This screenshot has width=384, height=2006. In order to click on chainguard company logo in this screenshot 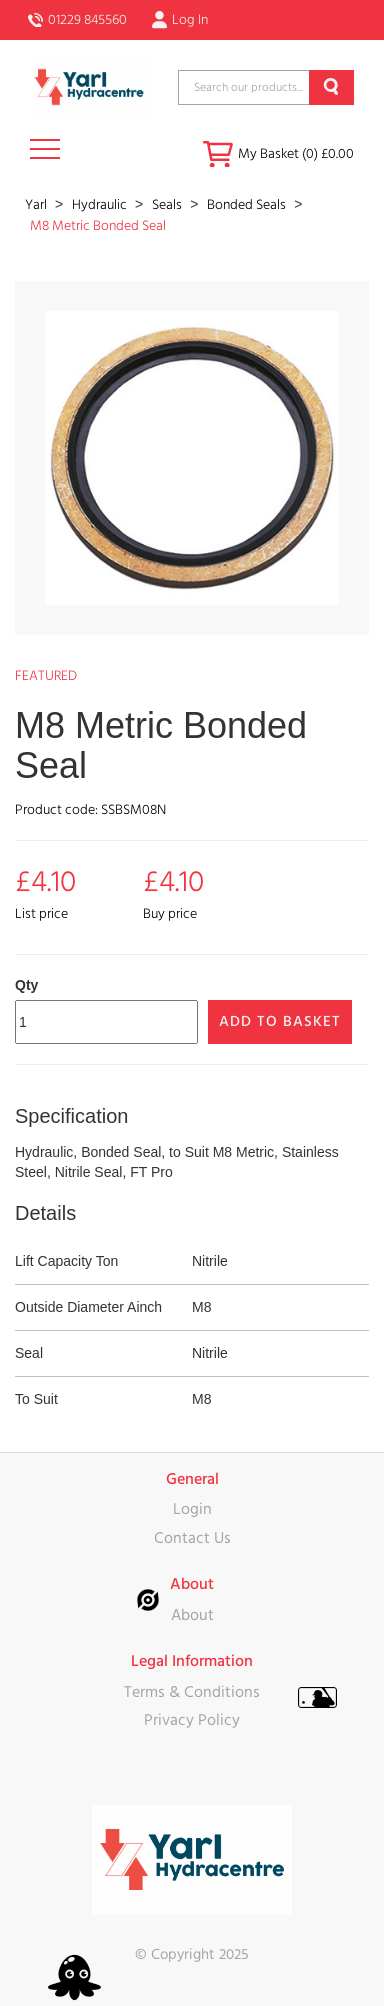, I will do `click(74, 1977)`.